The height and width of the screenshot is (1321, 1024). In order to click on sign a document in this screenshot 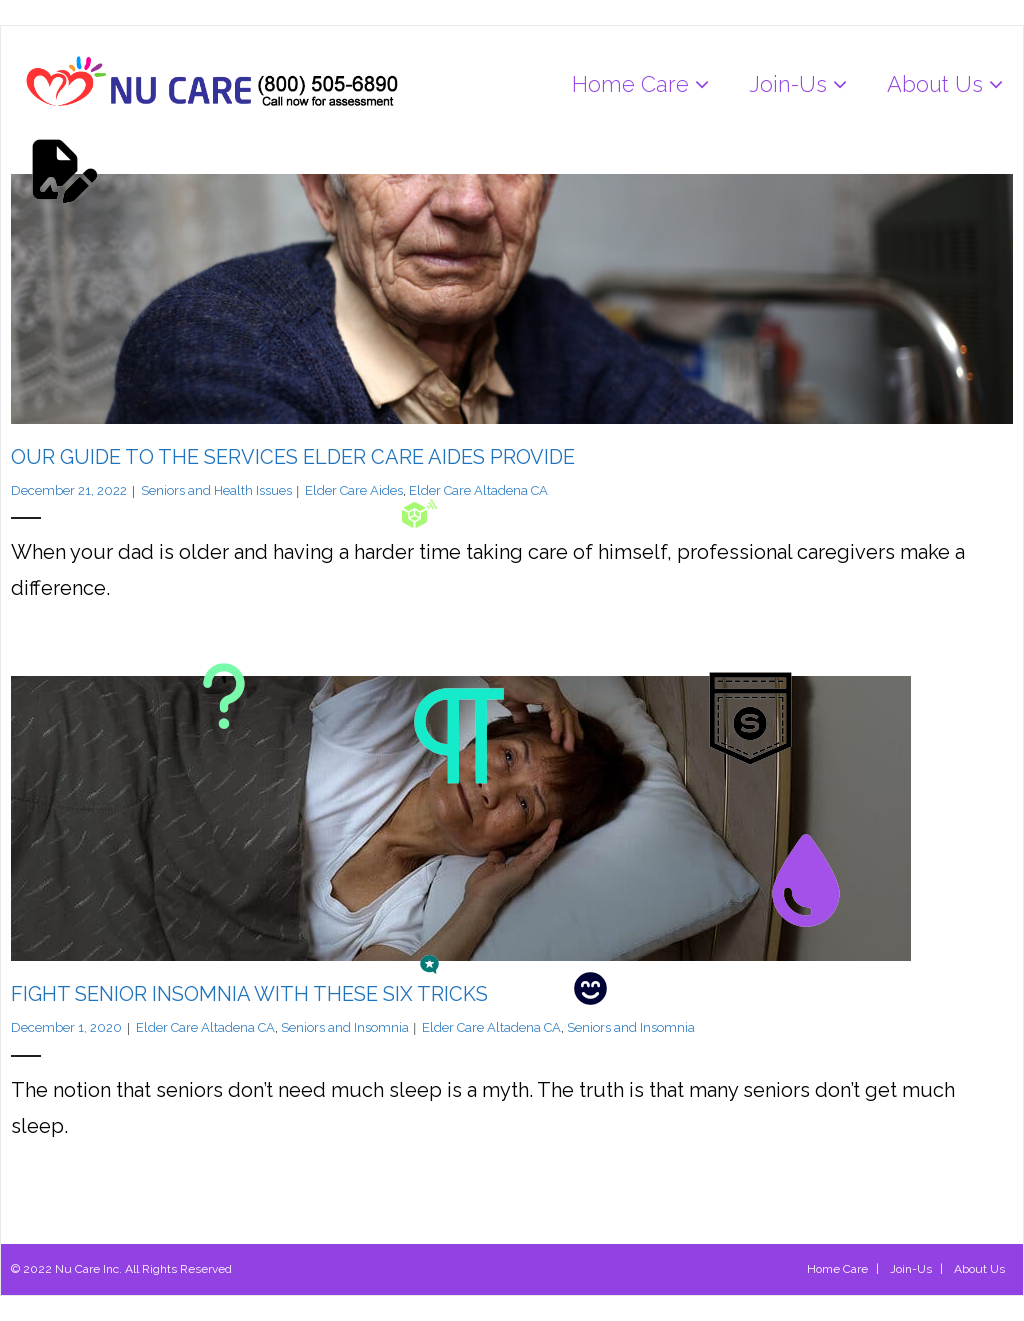, I will do `click(62, 169)`.